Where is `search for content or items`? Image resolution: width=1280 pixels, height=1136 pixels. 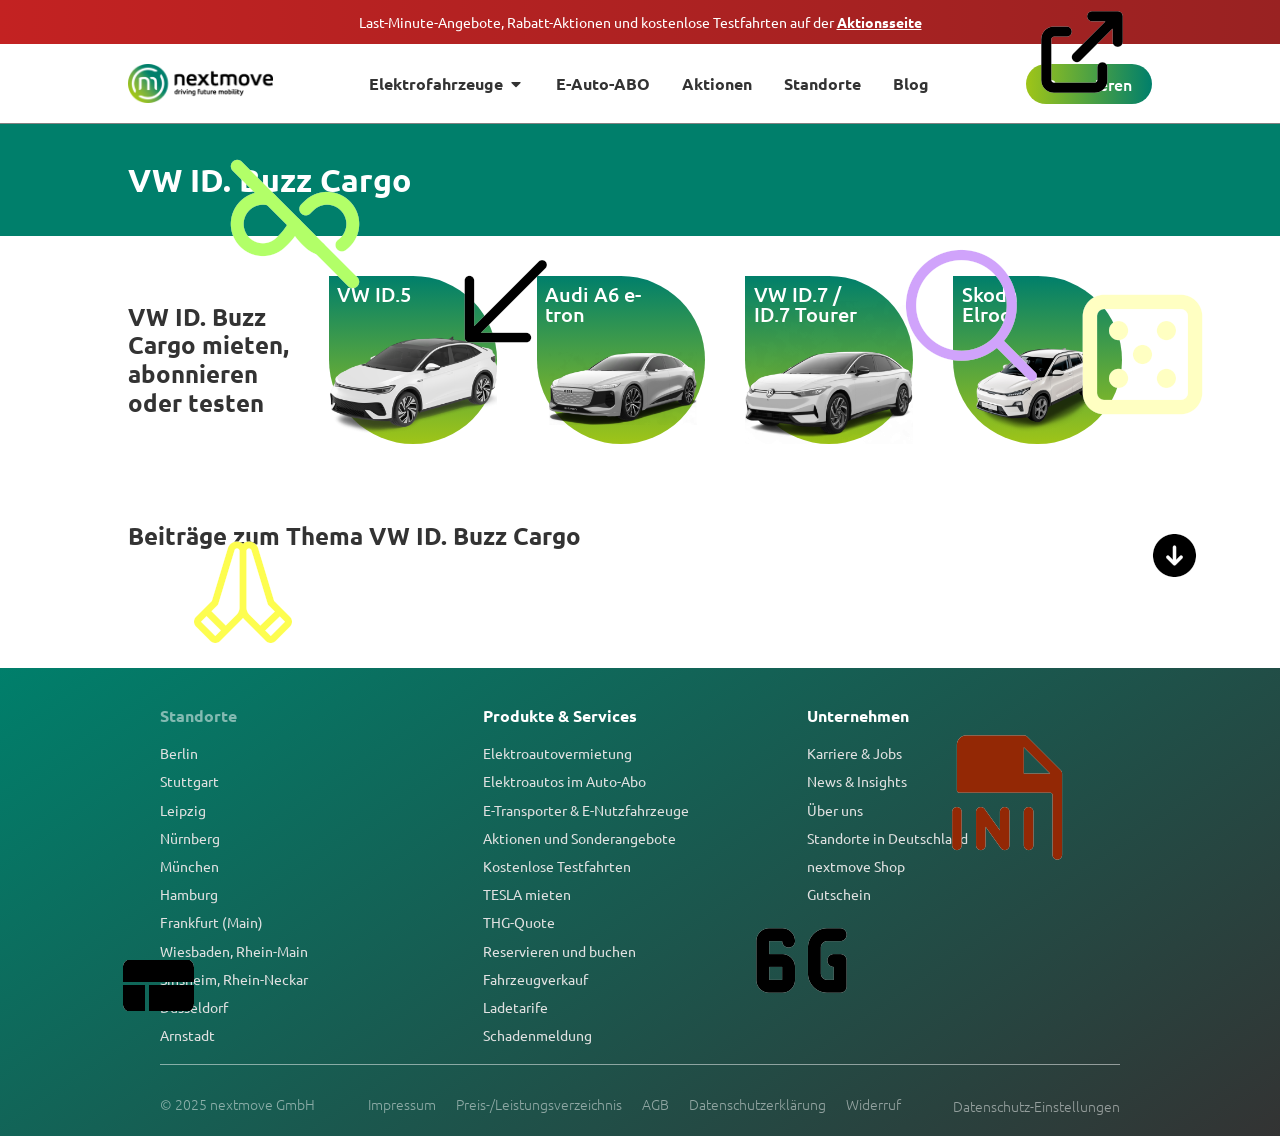 search for content or items is located at coordinates (971, 315).